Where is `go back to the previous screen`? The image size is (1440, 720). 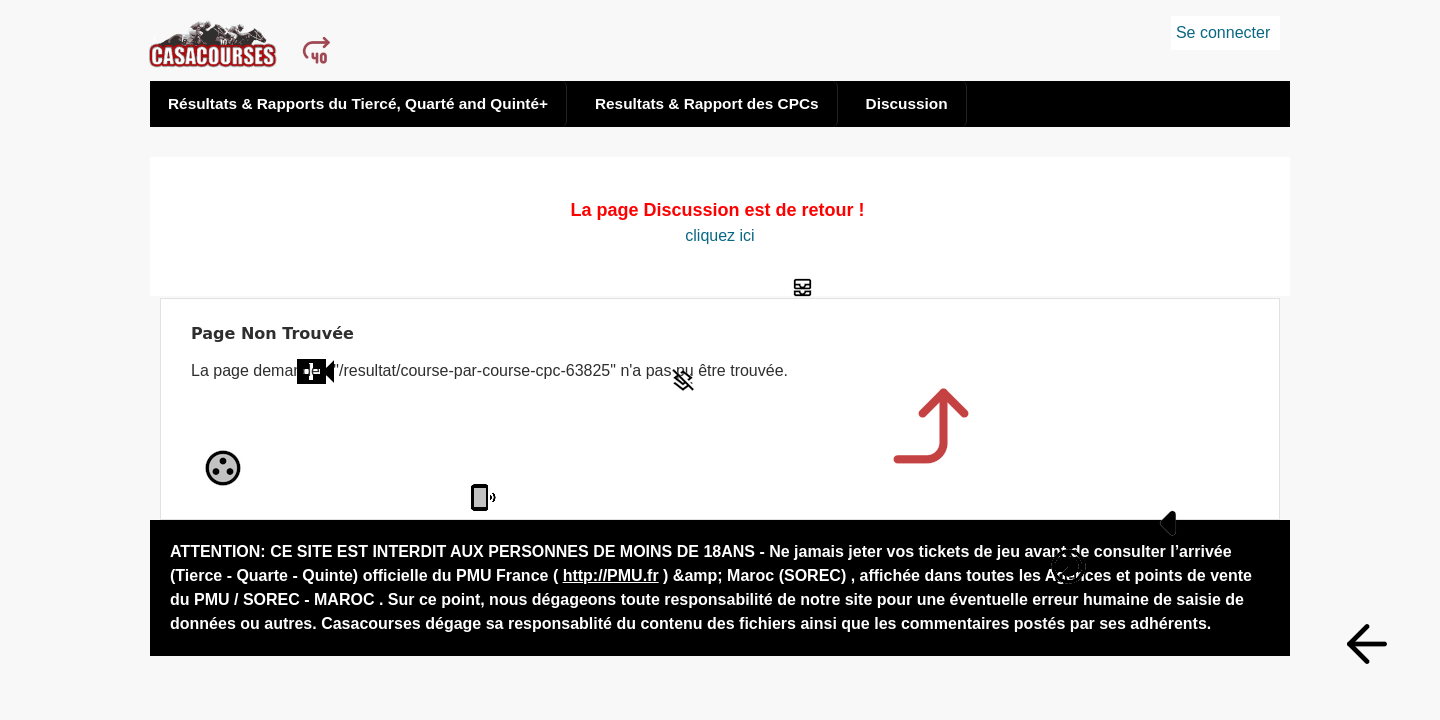 go back to the previous screen is located at coordinates (1367, 644).